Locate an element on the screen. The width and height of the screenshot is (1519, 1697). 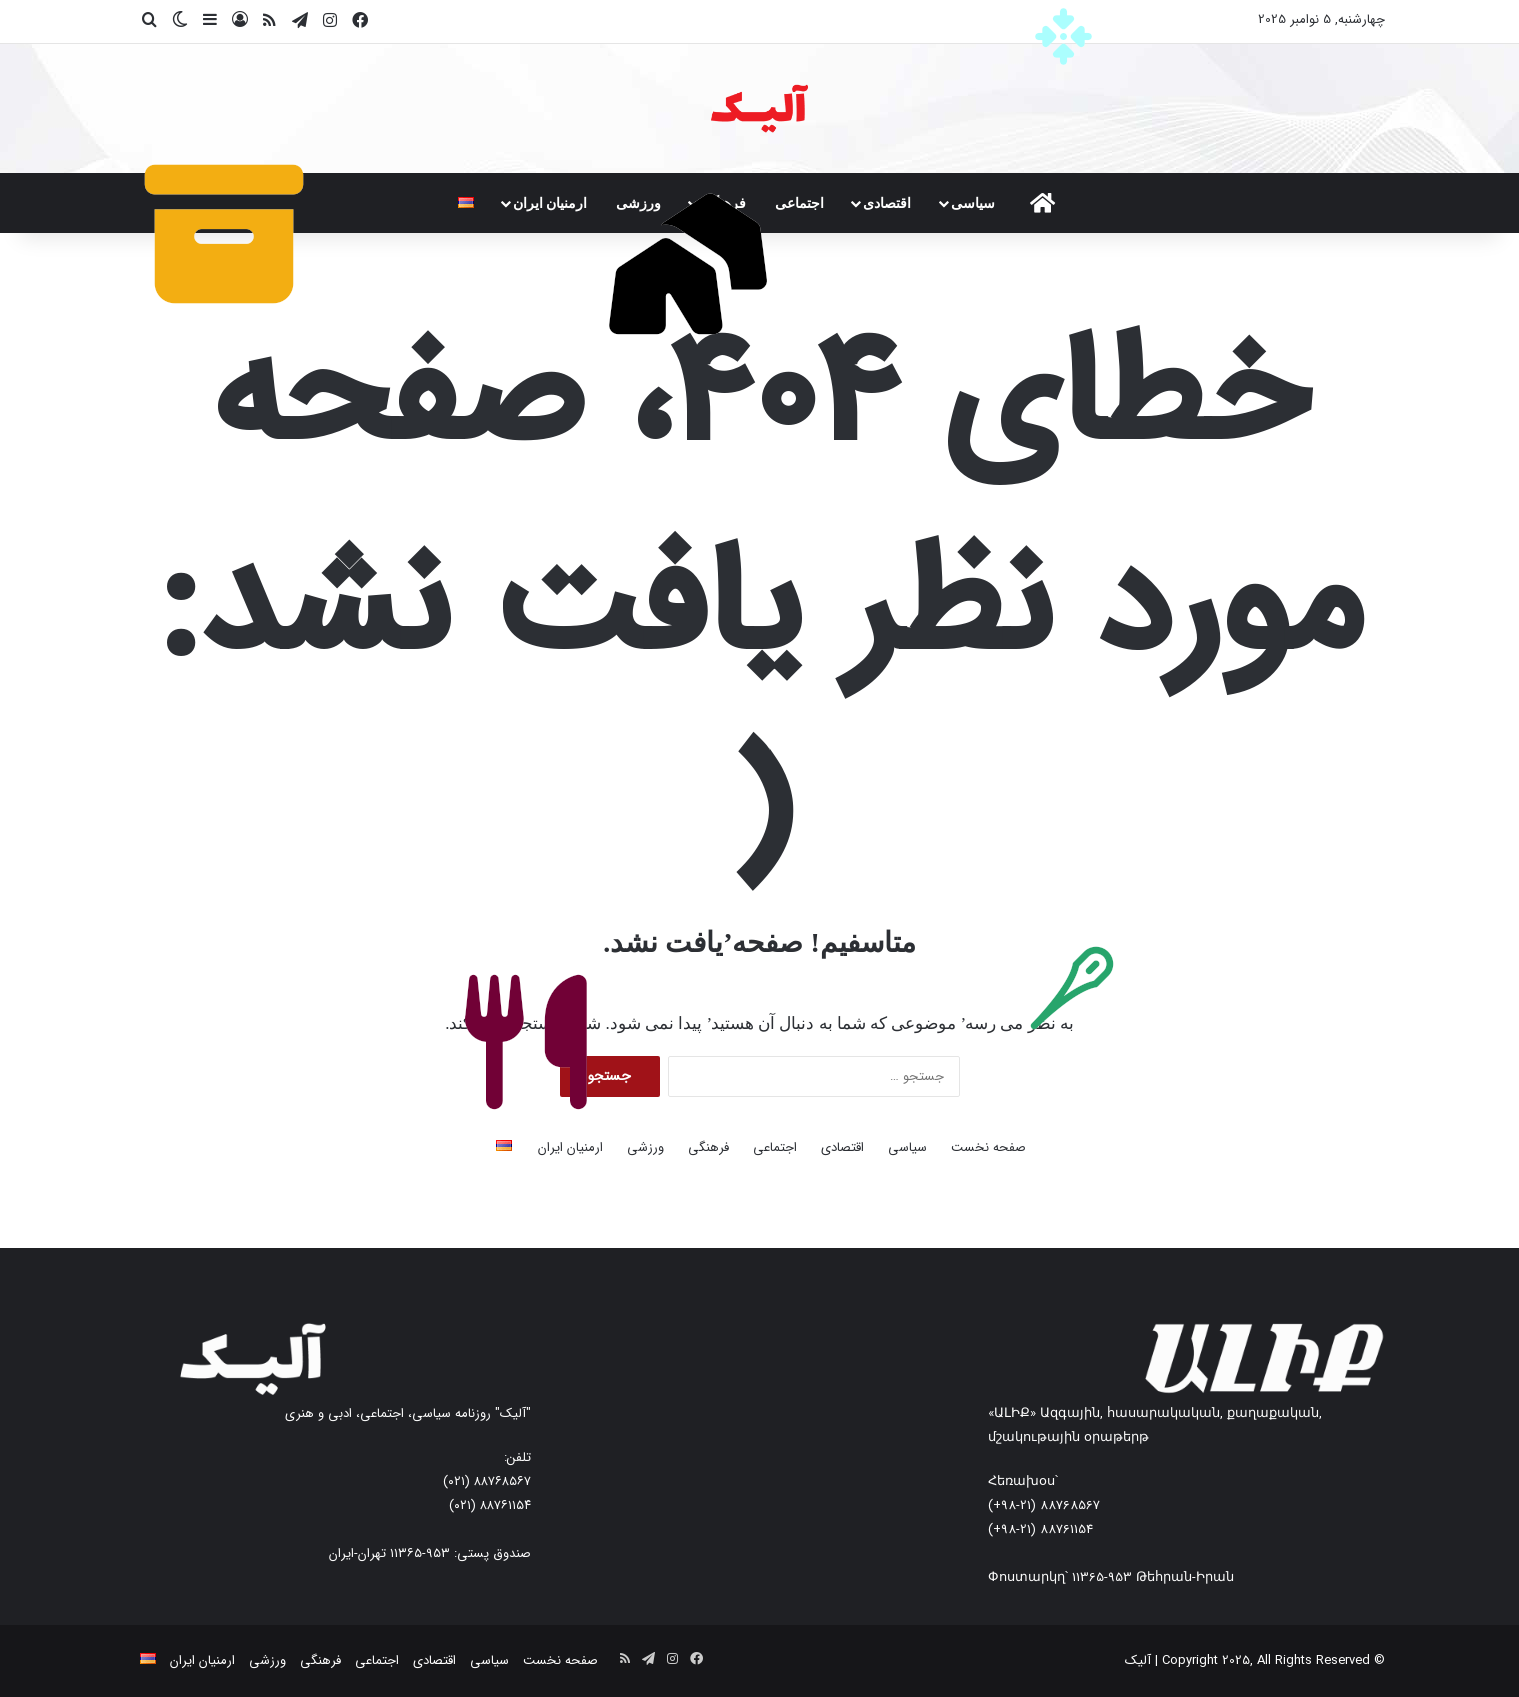
access archived items or files is located at coordinates (224, 234).